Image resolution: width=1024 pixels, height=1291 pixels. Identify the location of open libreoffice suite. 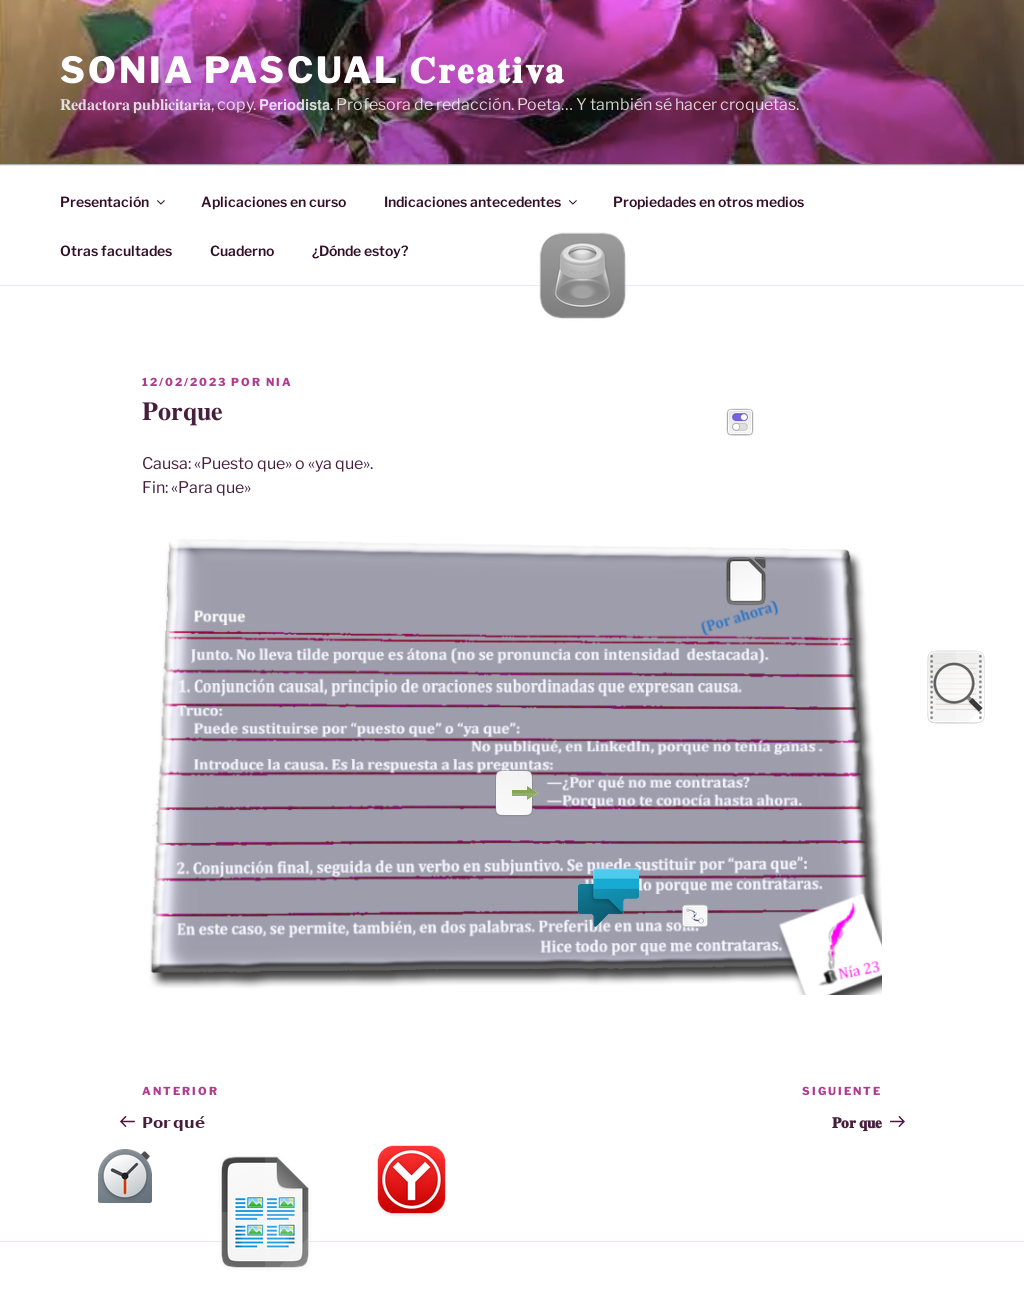
(746, 581).